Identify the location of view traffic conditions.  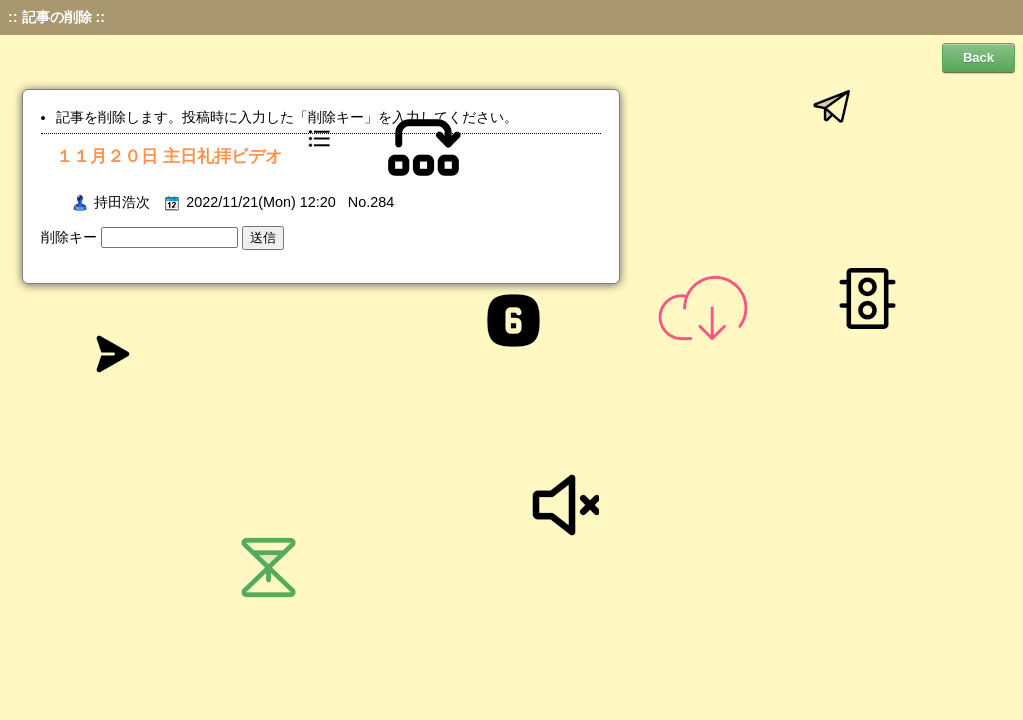
(867, 298).